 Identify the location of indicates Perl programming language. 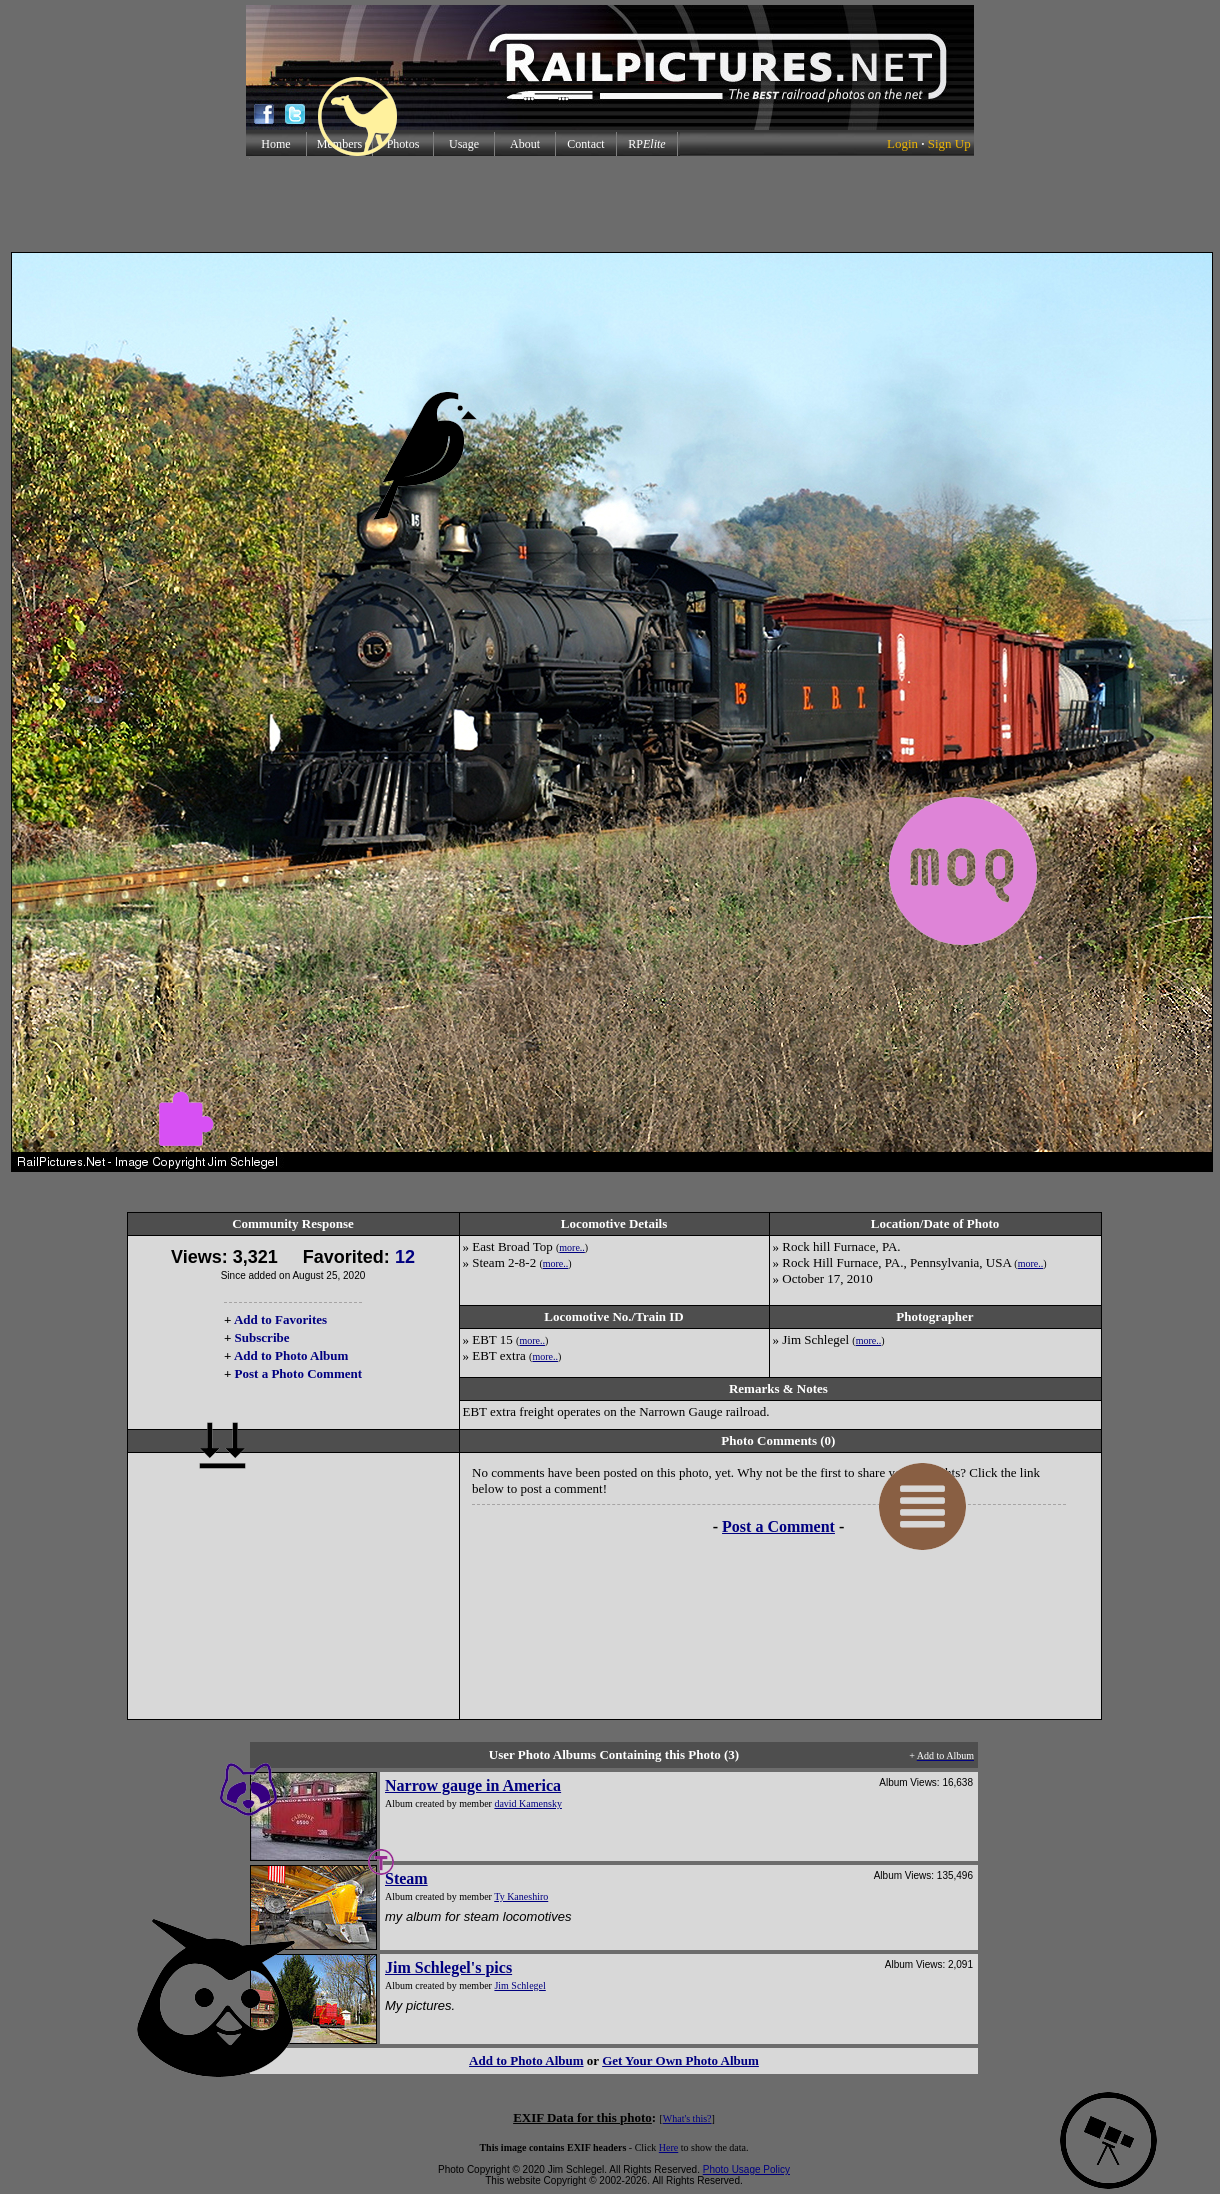
(357, 116).